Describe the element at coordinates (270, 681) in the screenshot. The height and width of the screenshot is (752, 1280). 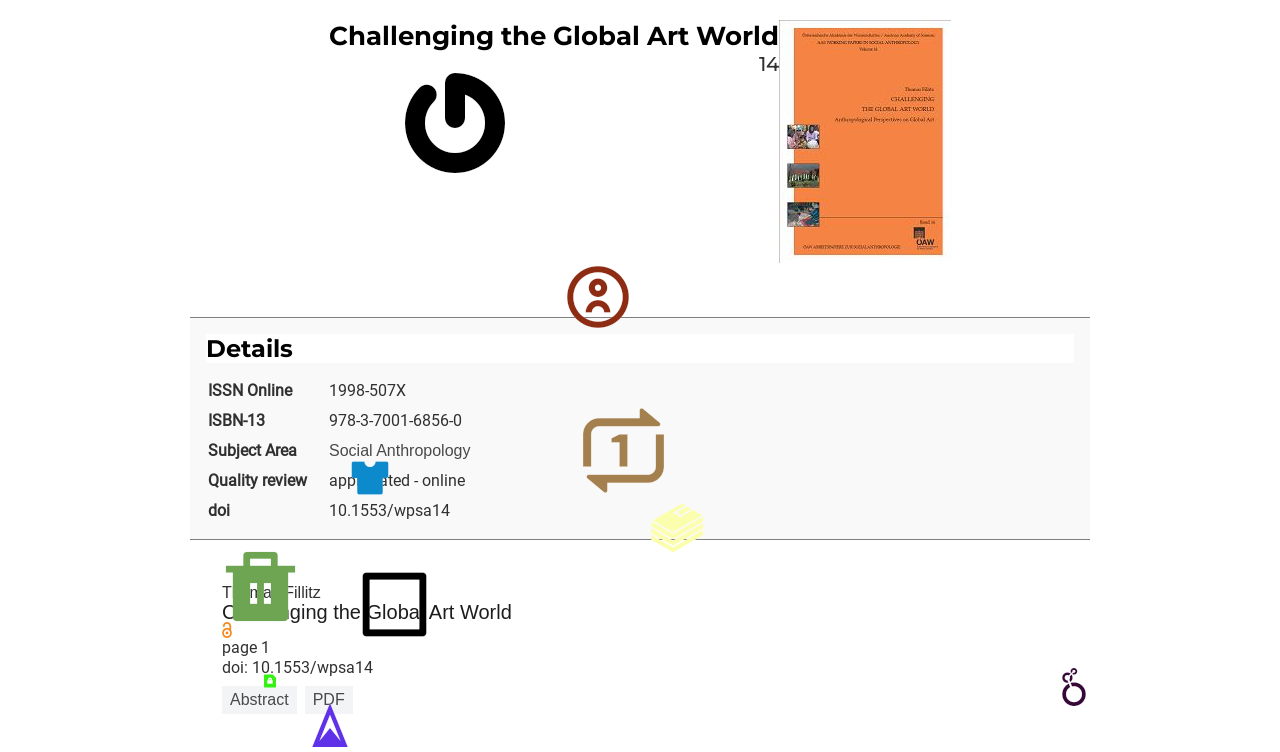
I see `access a password-protected file` at that location.